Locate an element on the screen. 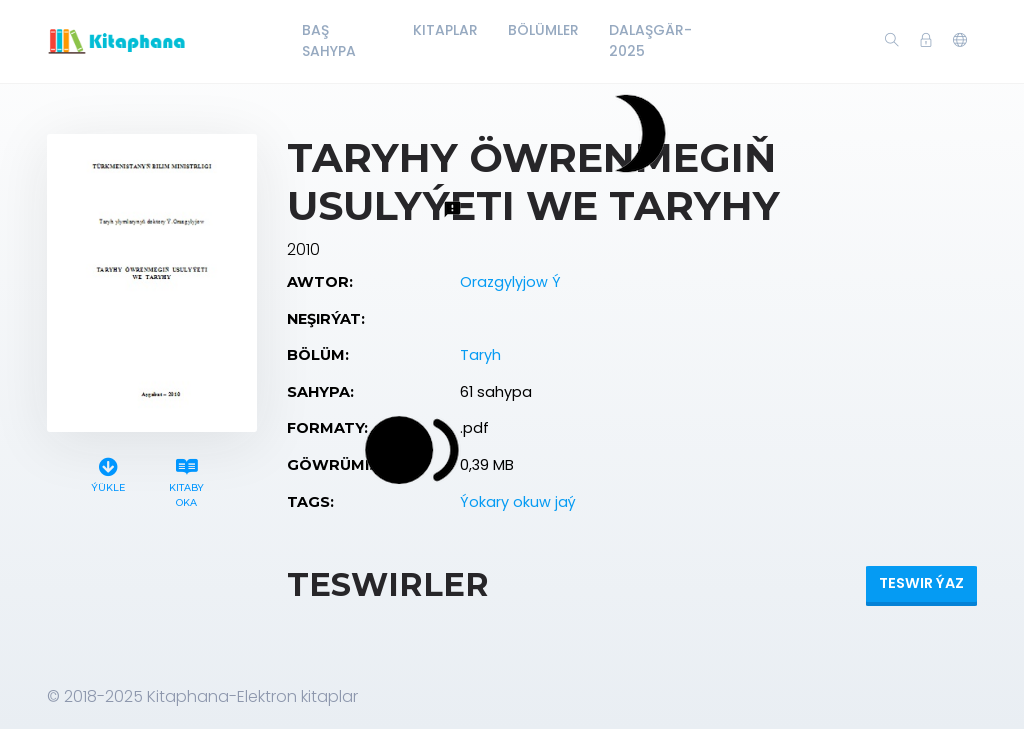  toggle dark mode or night theme is located at coordinates (638, 133).